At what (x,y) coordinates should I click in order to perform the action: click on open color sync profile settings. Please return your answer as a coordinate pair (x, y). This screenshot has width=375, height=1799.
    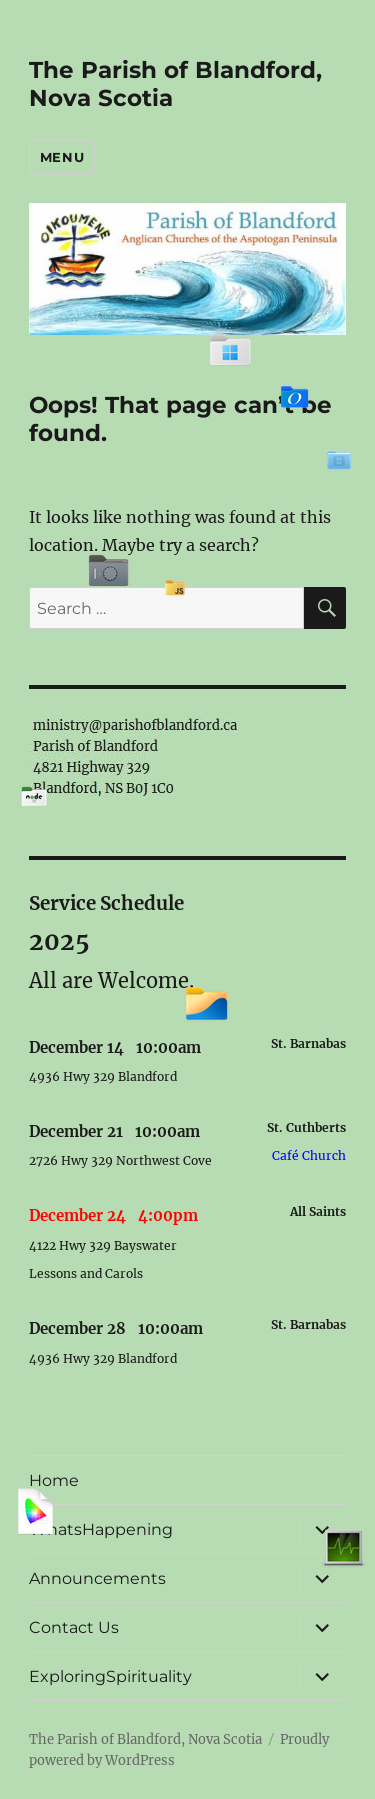
    Looking at the image, I should click on (35, 1512).